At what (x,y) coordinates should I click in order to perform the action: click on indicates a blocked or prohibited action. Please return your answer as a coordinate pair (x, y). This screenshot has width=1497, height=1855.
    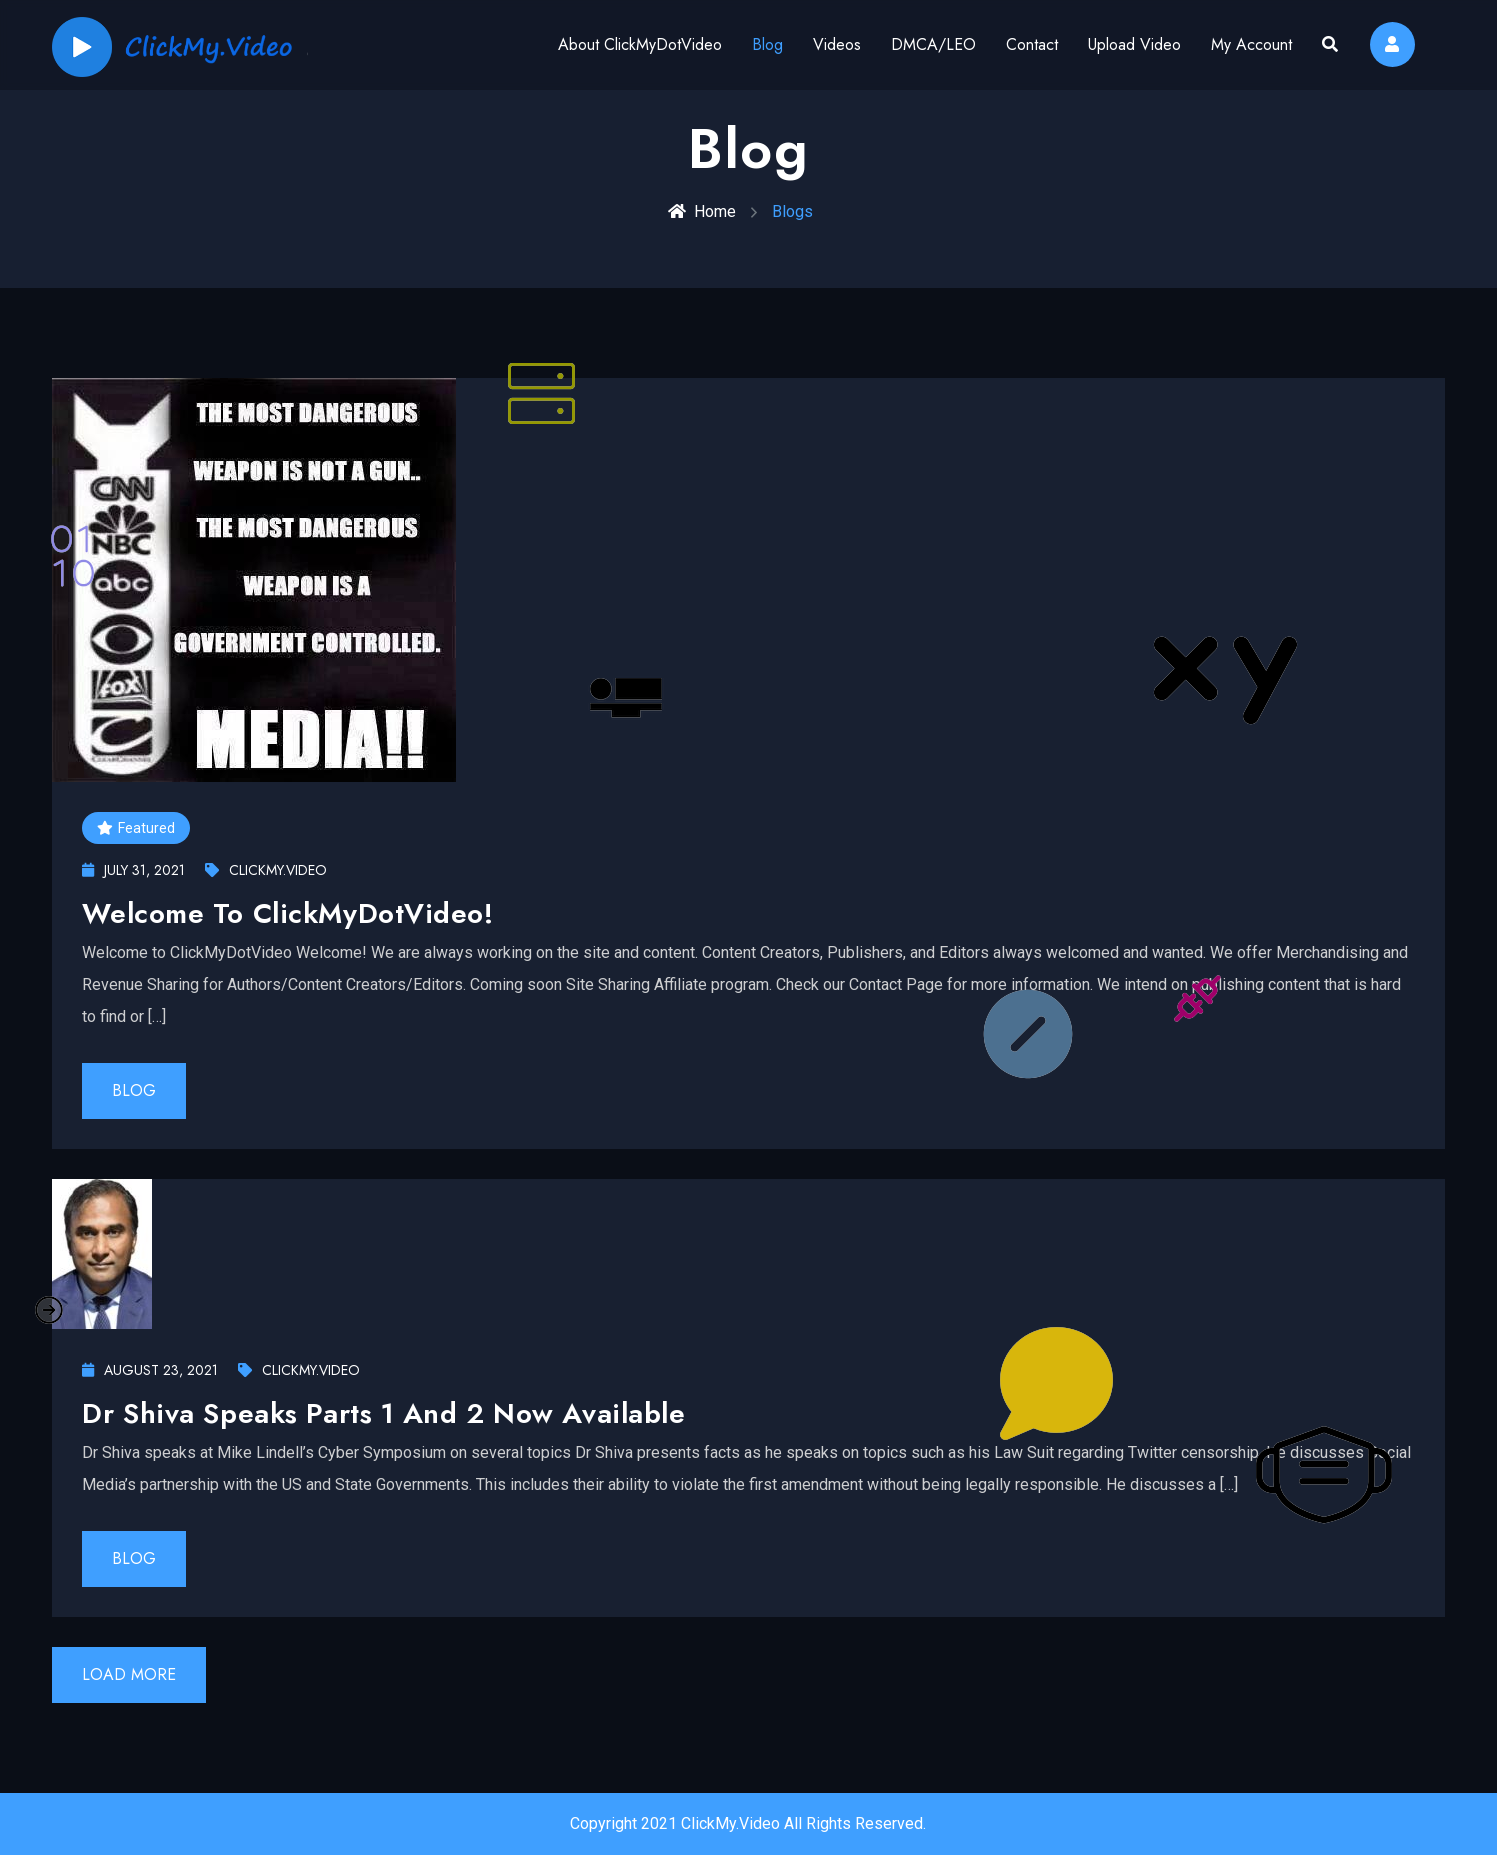
    Looking at the image, I should click on (1028, 1034).